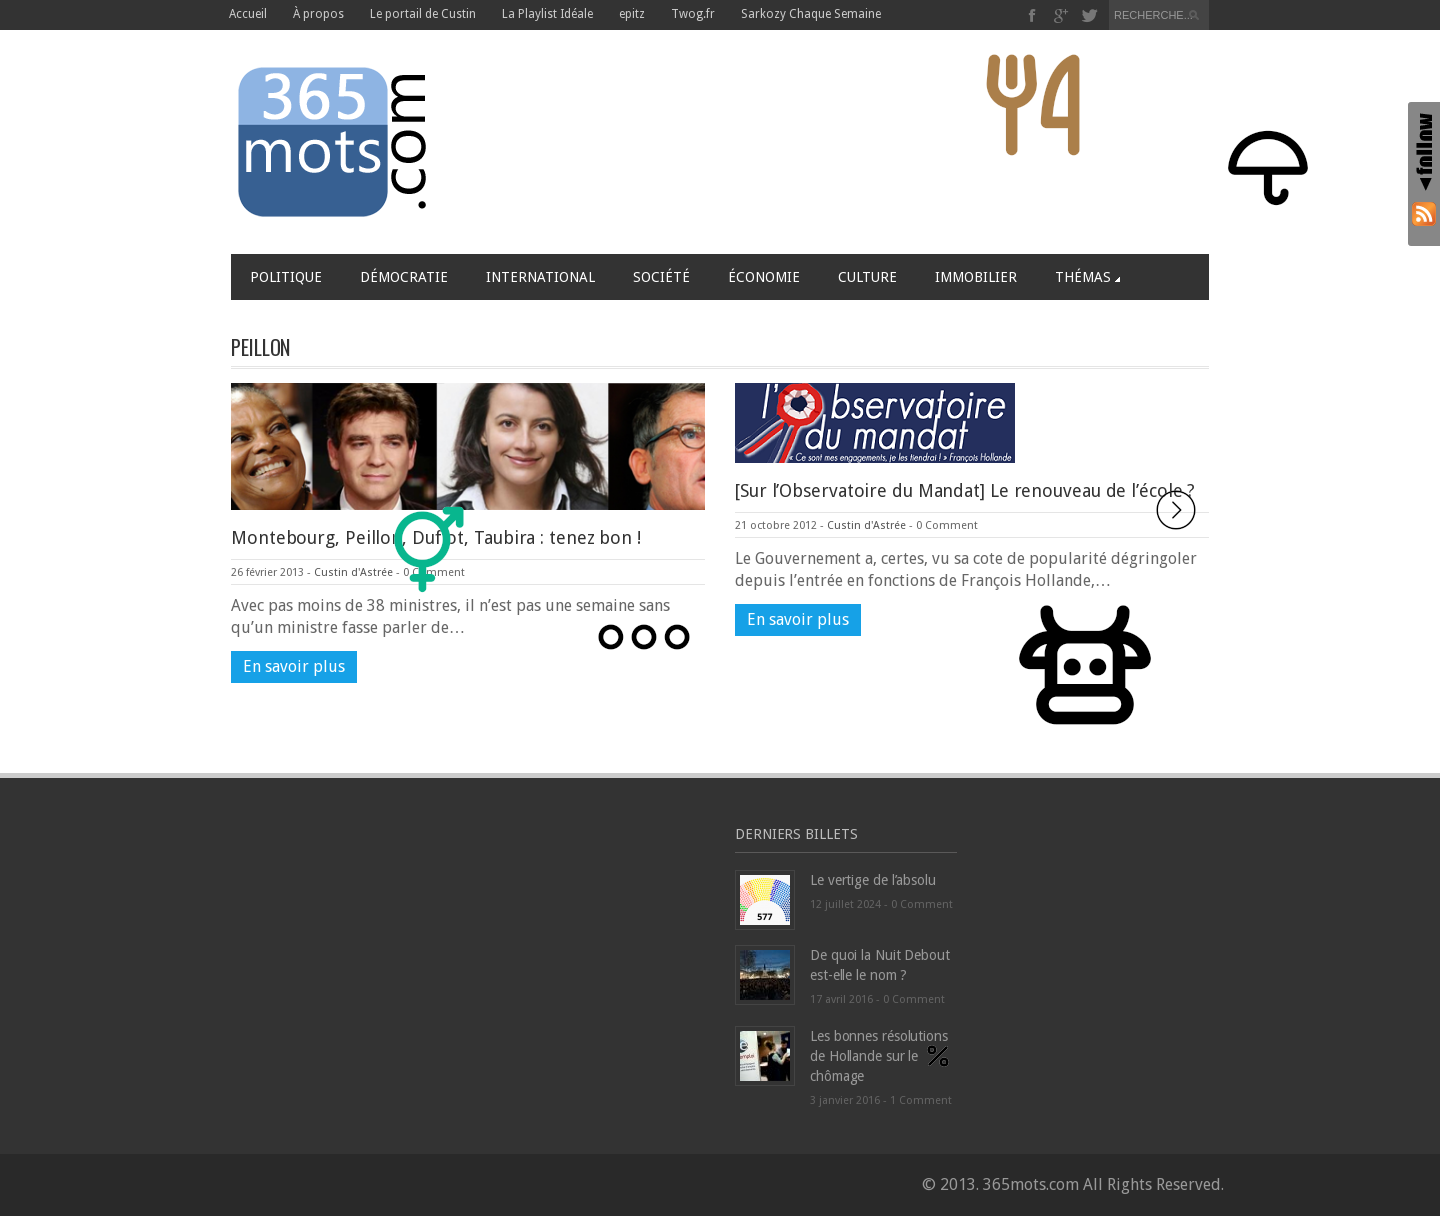 The width and height of the screenshot is (1440, 1216). I want to click on open more options menu, so click(644, 637).